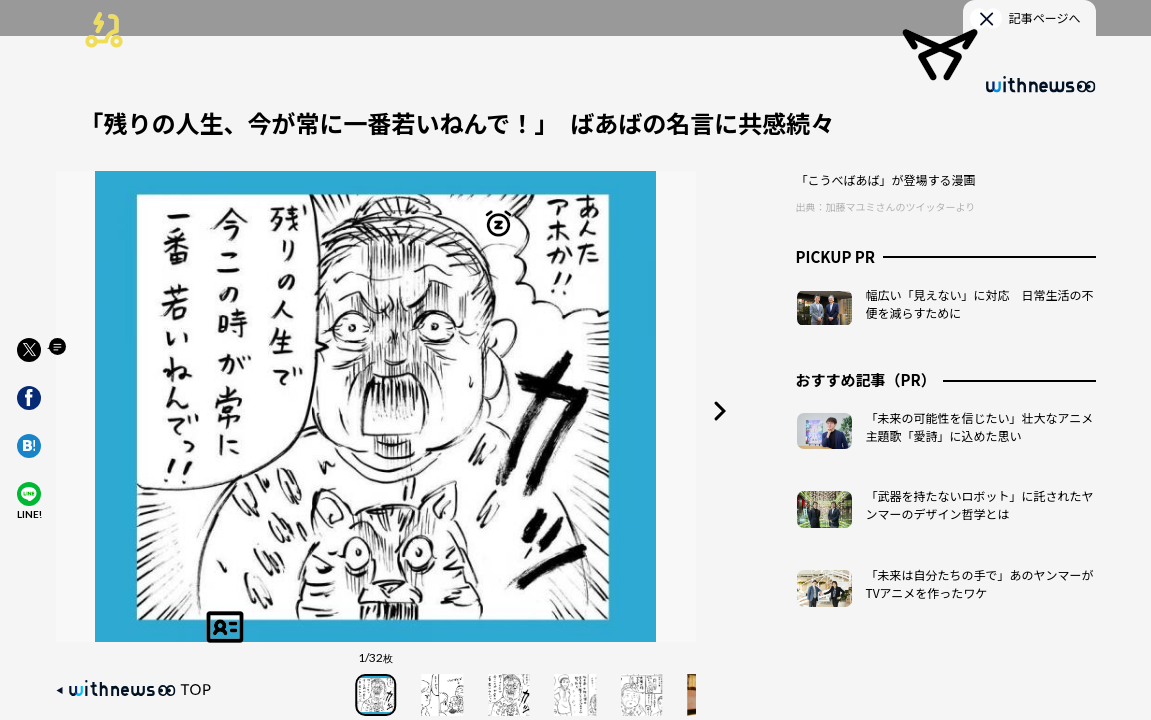 The width and height of the screenshot is (1151, 720). I want to click on snooze an active alarm, so click(498, 223).